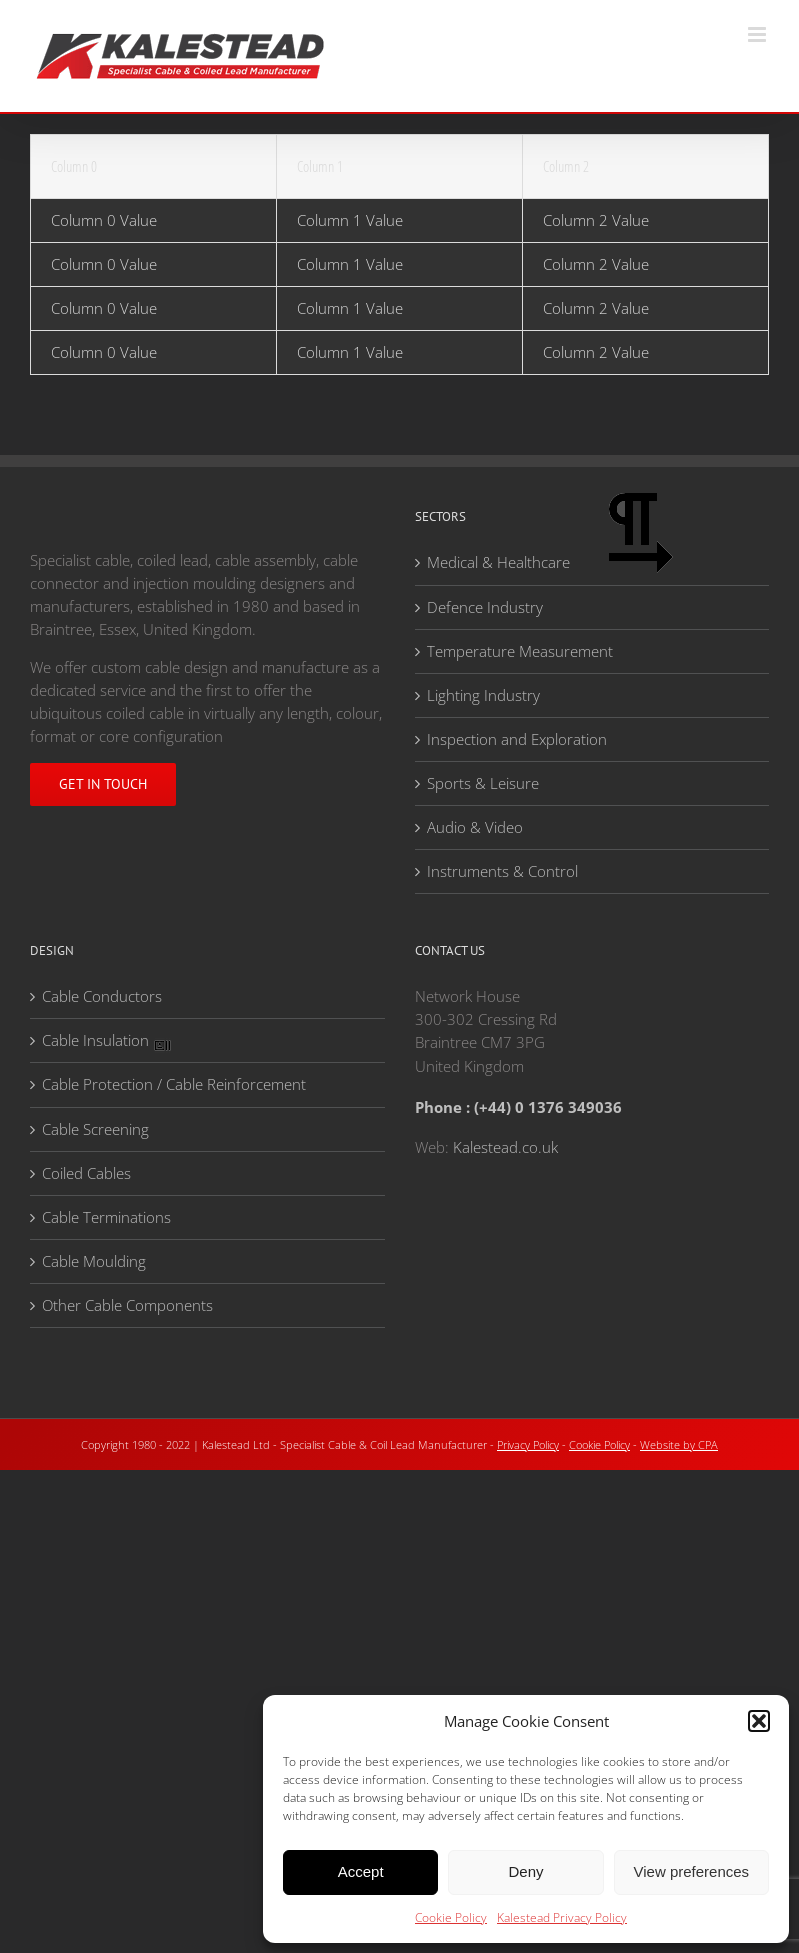 The height and width of the screenshot is (1953, 799). Describe the element at coordinates (637, 533) in the screenshot. I see `set text direction to left-to-right` at that location.